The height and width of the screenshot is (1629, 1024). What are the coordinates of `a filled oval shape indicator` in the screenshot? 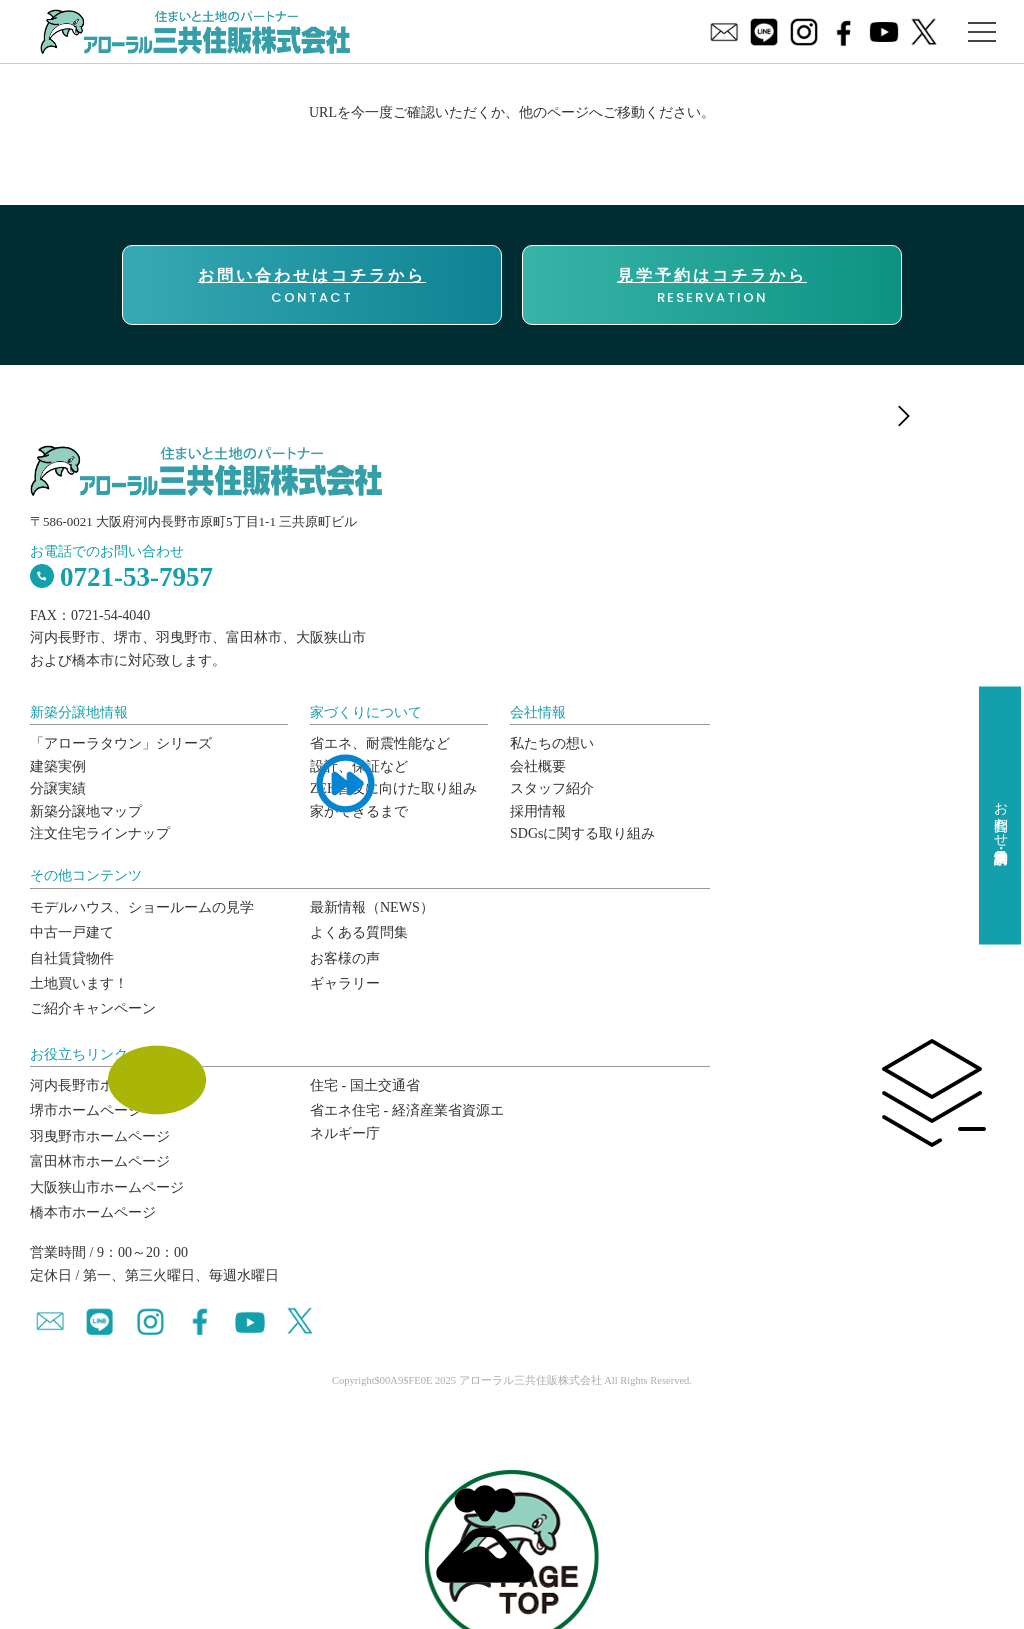 It's located at (157, 1080).